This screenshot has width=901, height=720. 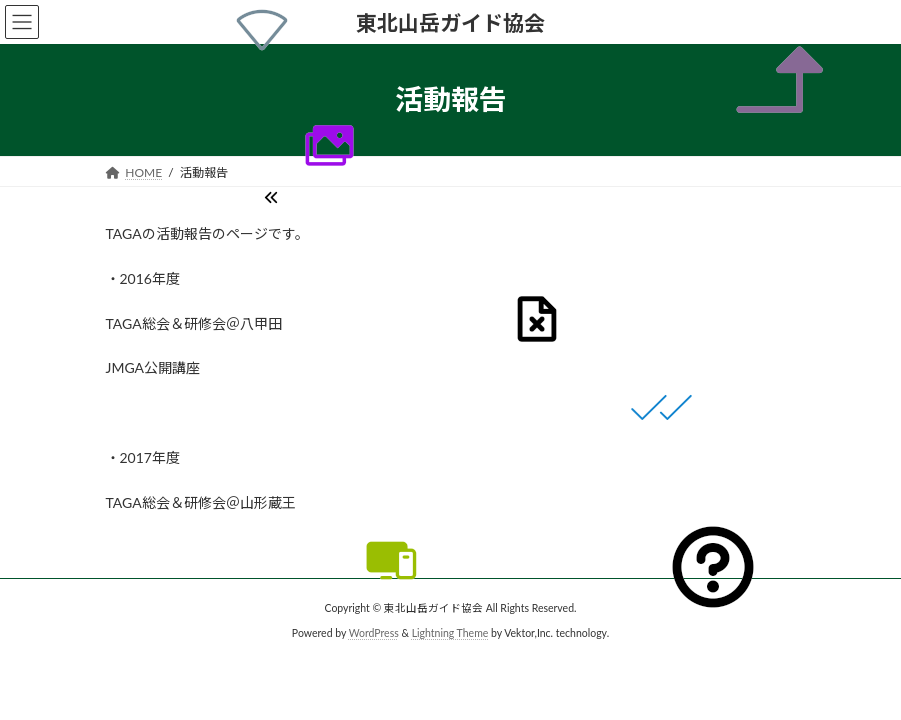 What do you see at coordinates (271, 197) in the screenshot?
I see `go back to the beginning` at bounding box center [271, 197].